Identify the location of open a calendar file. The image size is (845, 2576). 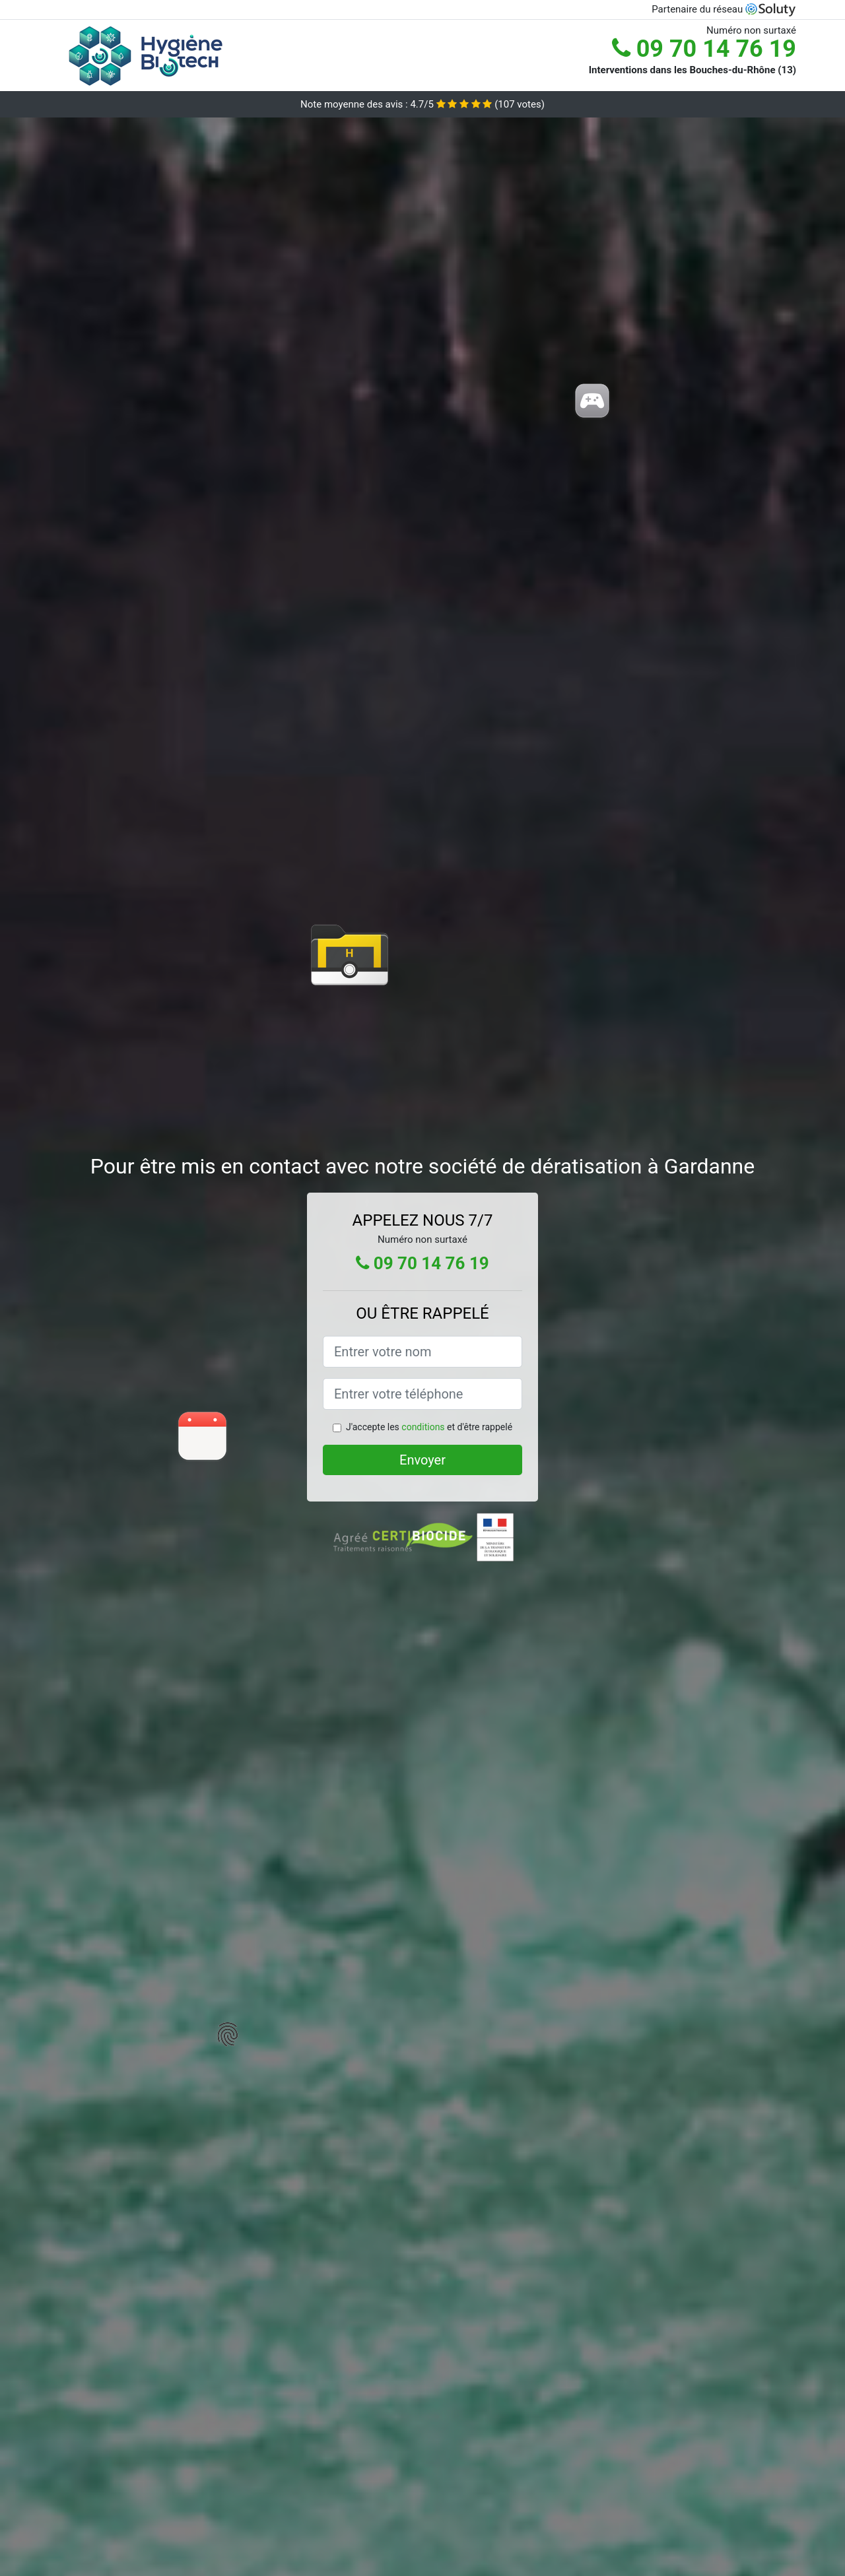
(202, 1436).